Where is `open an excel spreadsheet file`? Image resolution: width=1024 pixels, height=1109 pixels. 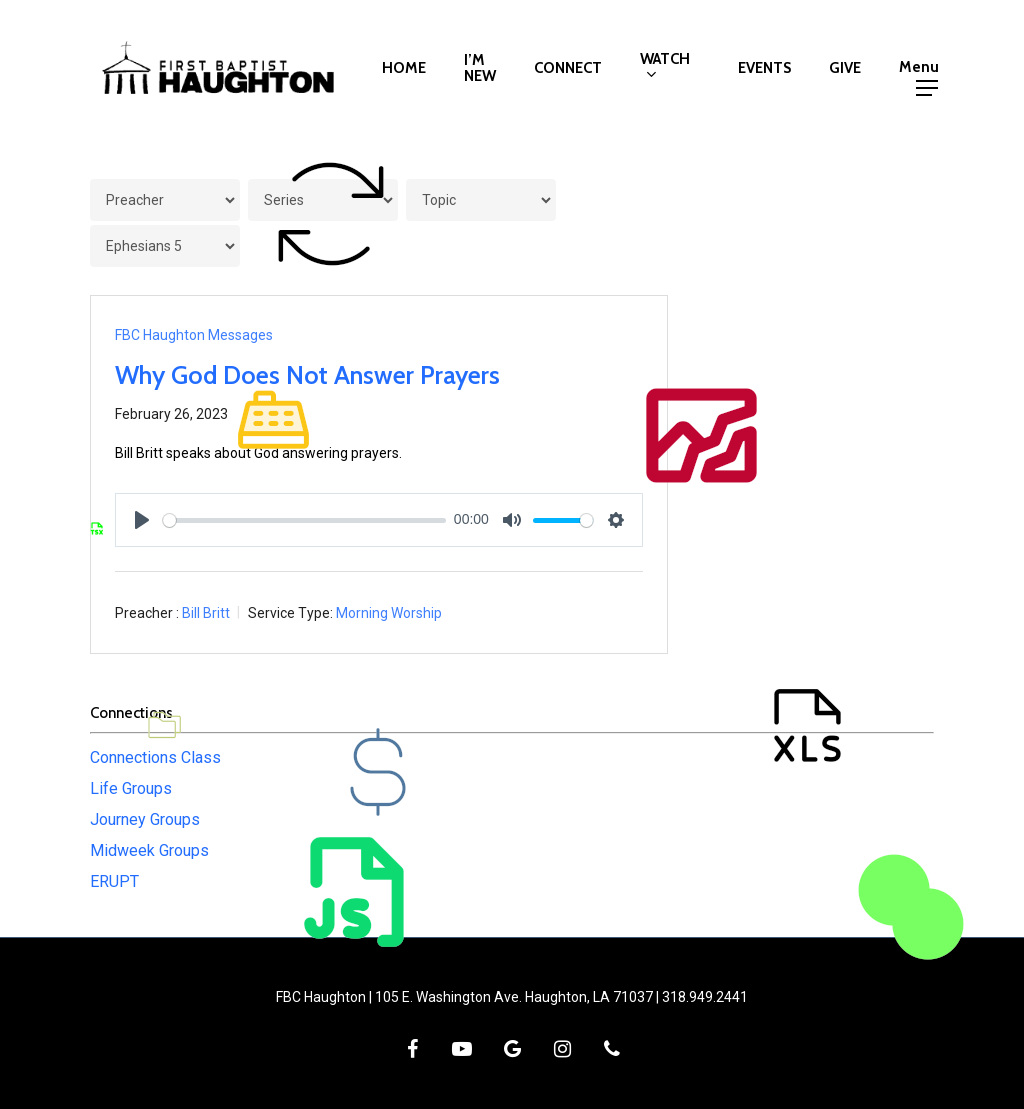
open an excel spreadsheet file is located at coordinates (807, 728).